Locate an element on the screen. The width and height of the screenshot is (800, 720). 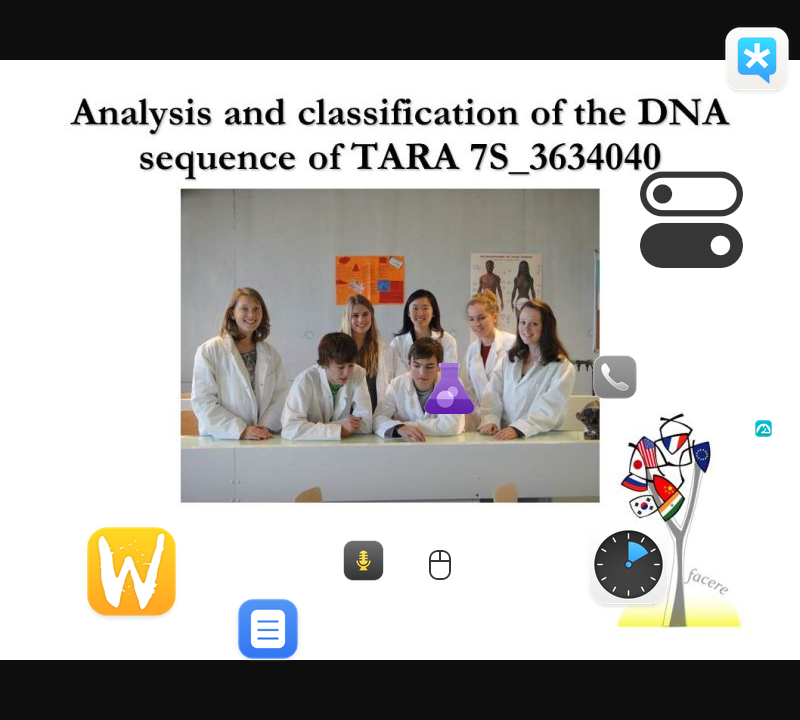
open the phone app to make a call is located at coordinates (615, 377).